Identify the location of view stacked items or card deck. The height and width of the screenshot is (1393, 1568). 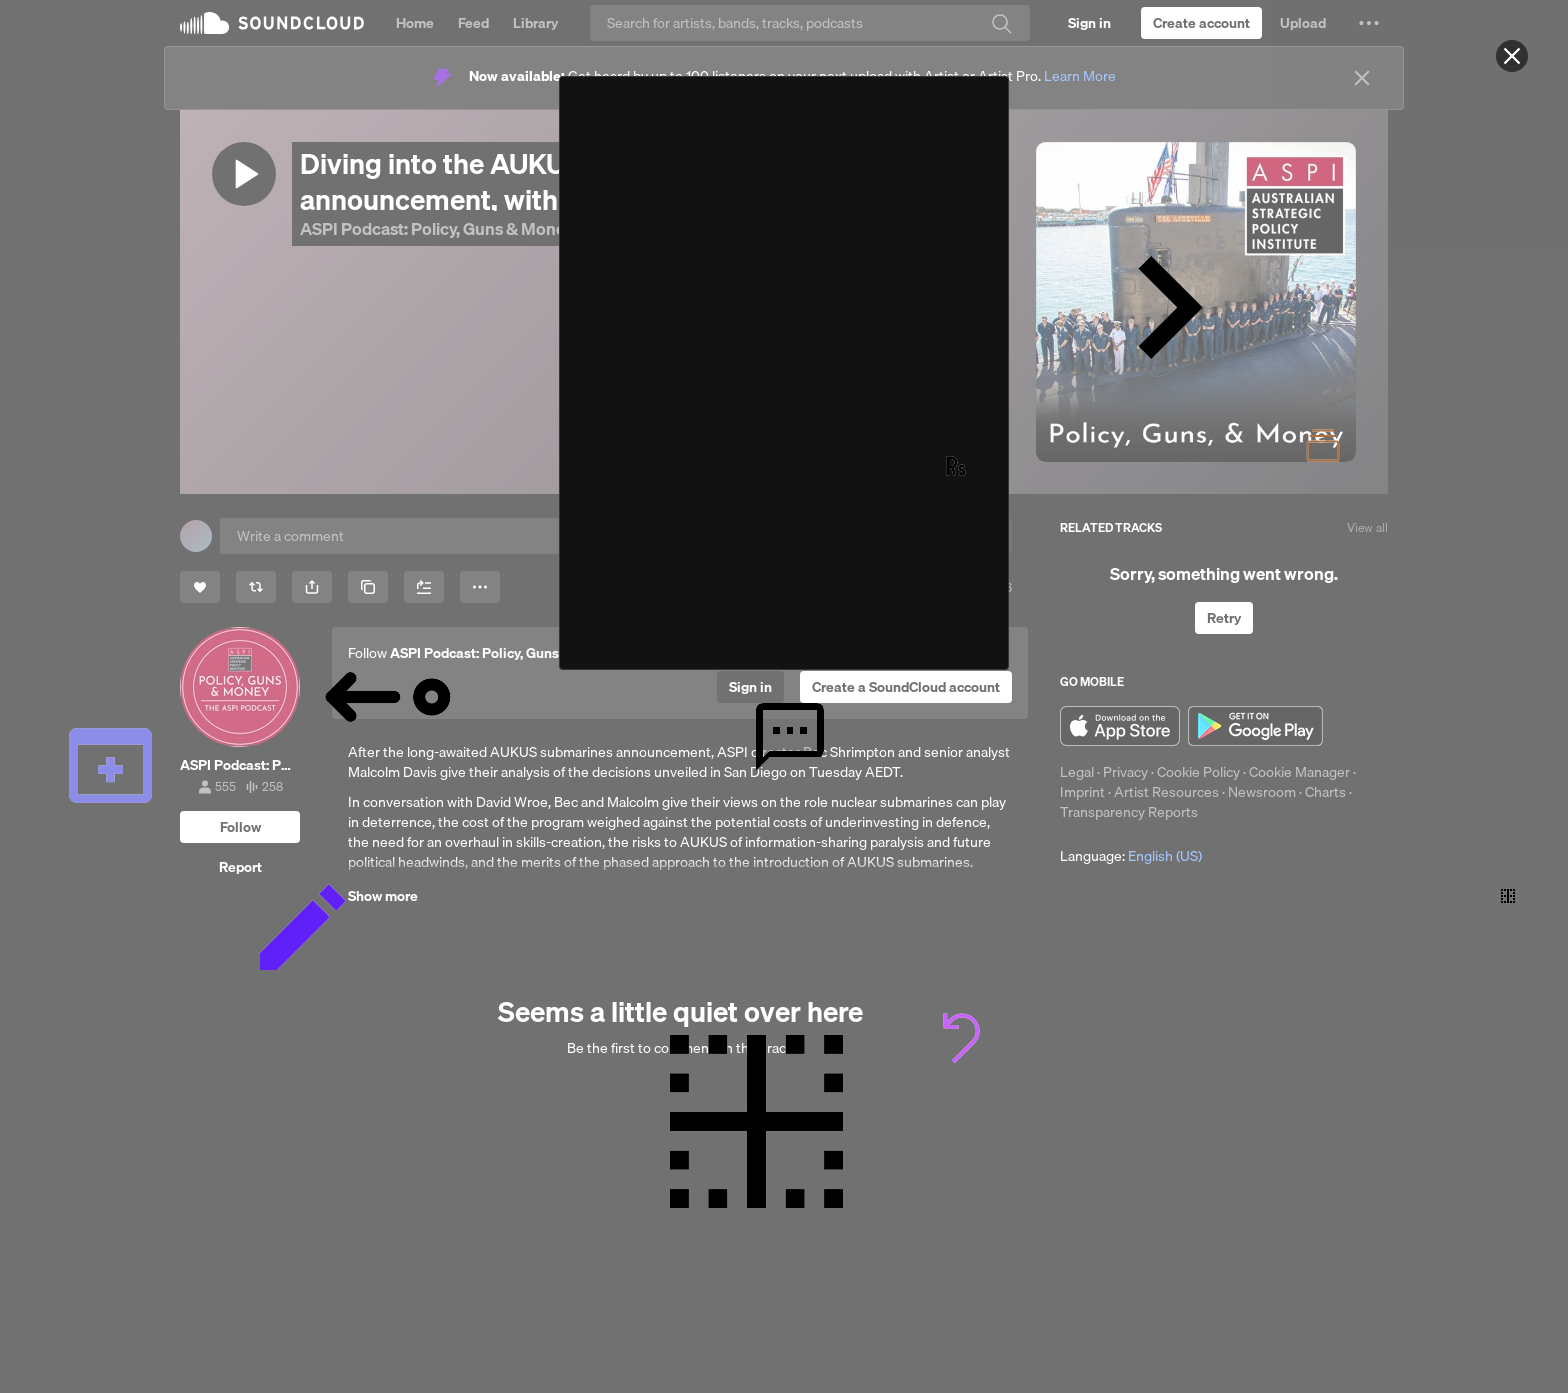
(1323, 447).